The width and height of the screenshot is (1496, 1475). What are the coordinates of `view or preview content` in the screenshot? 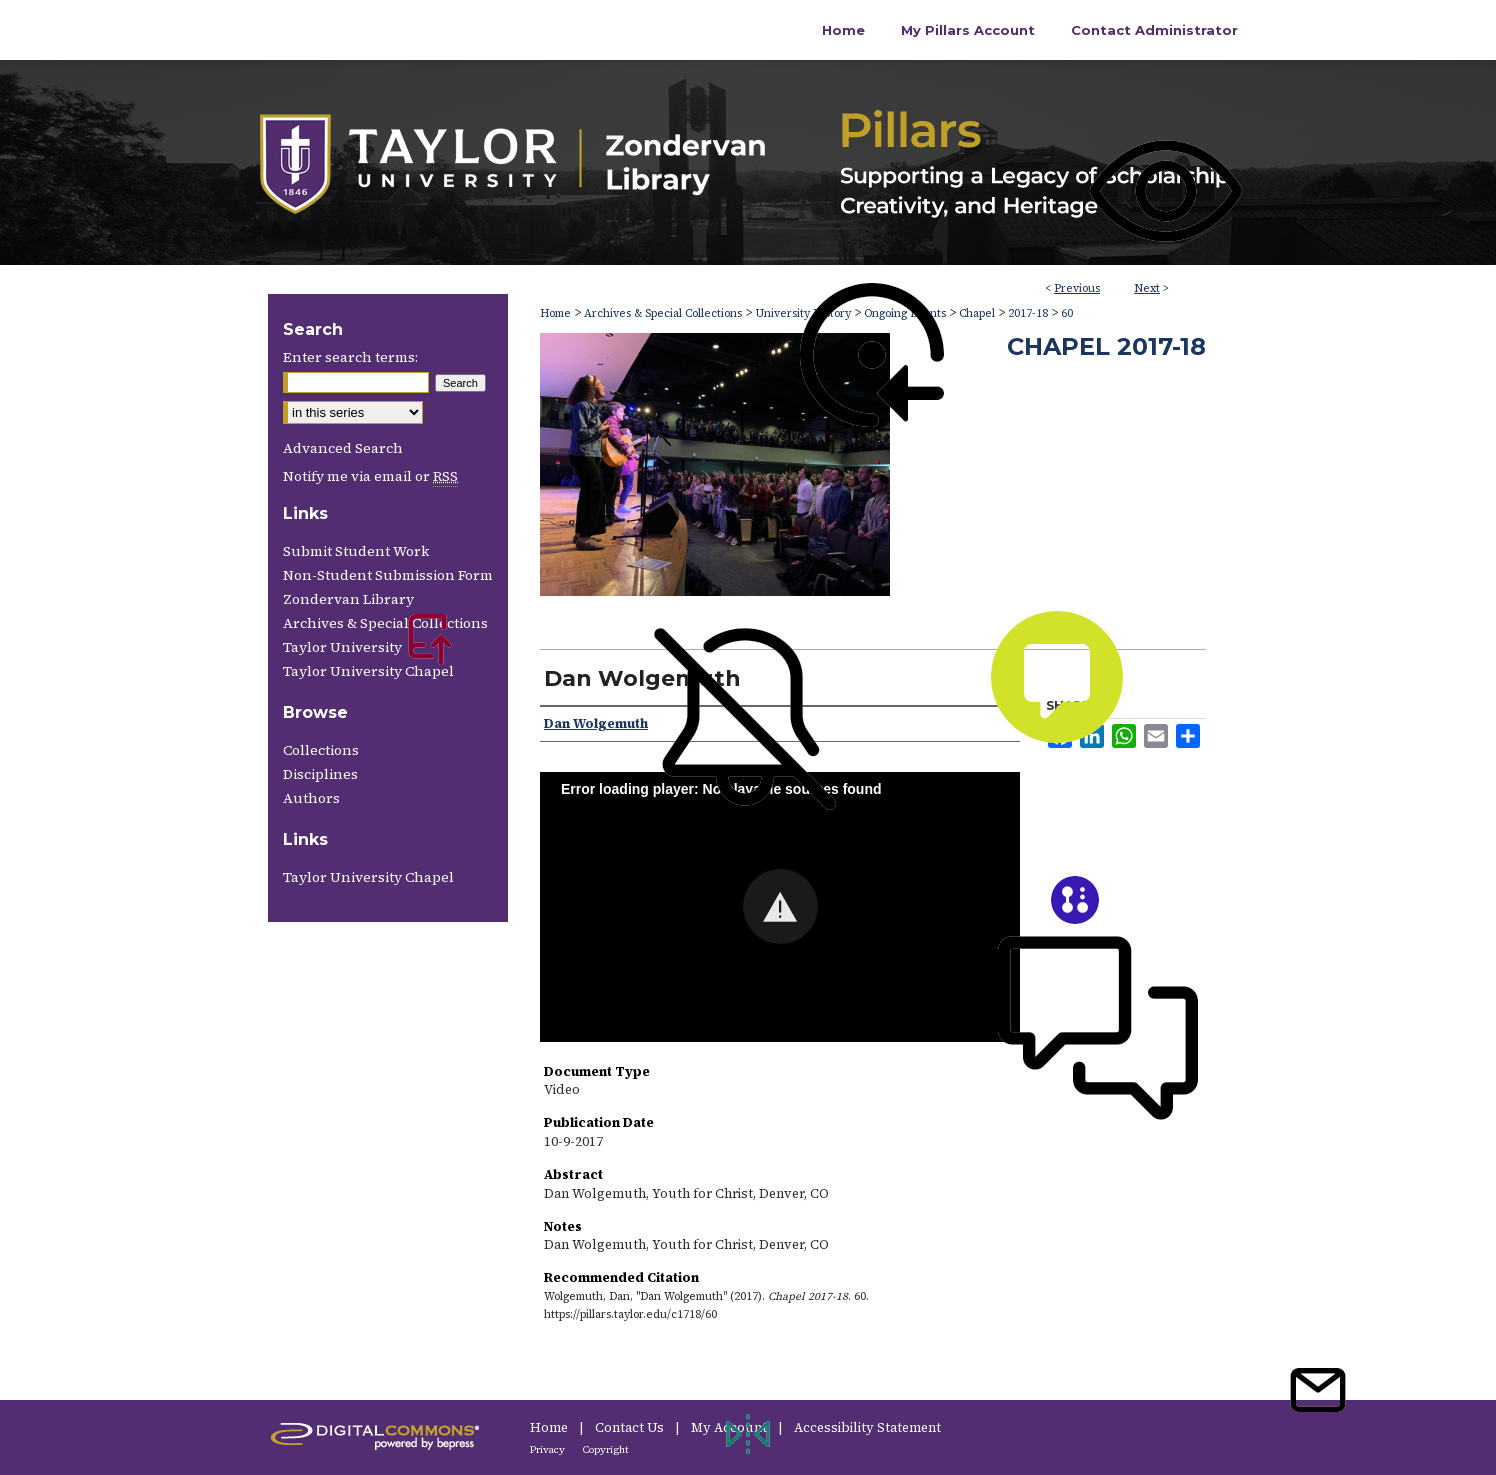 It's located at (1166, 191).